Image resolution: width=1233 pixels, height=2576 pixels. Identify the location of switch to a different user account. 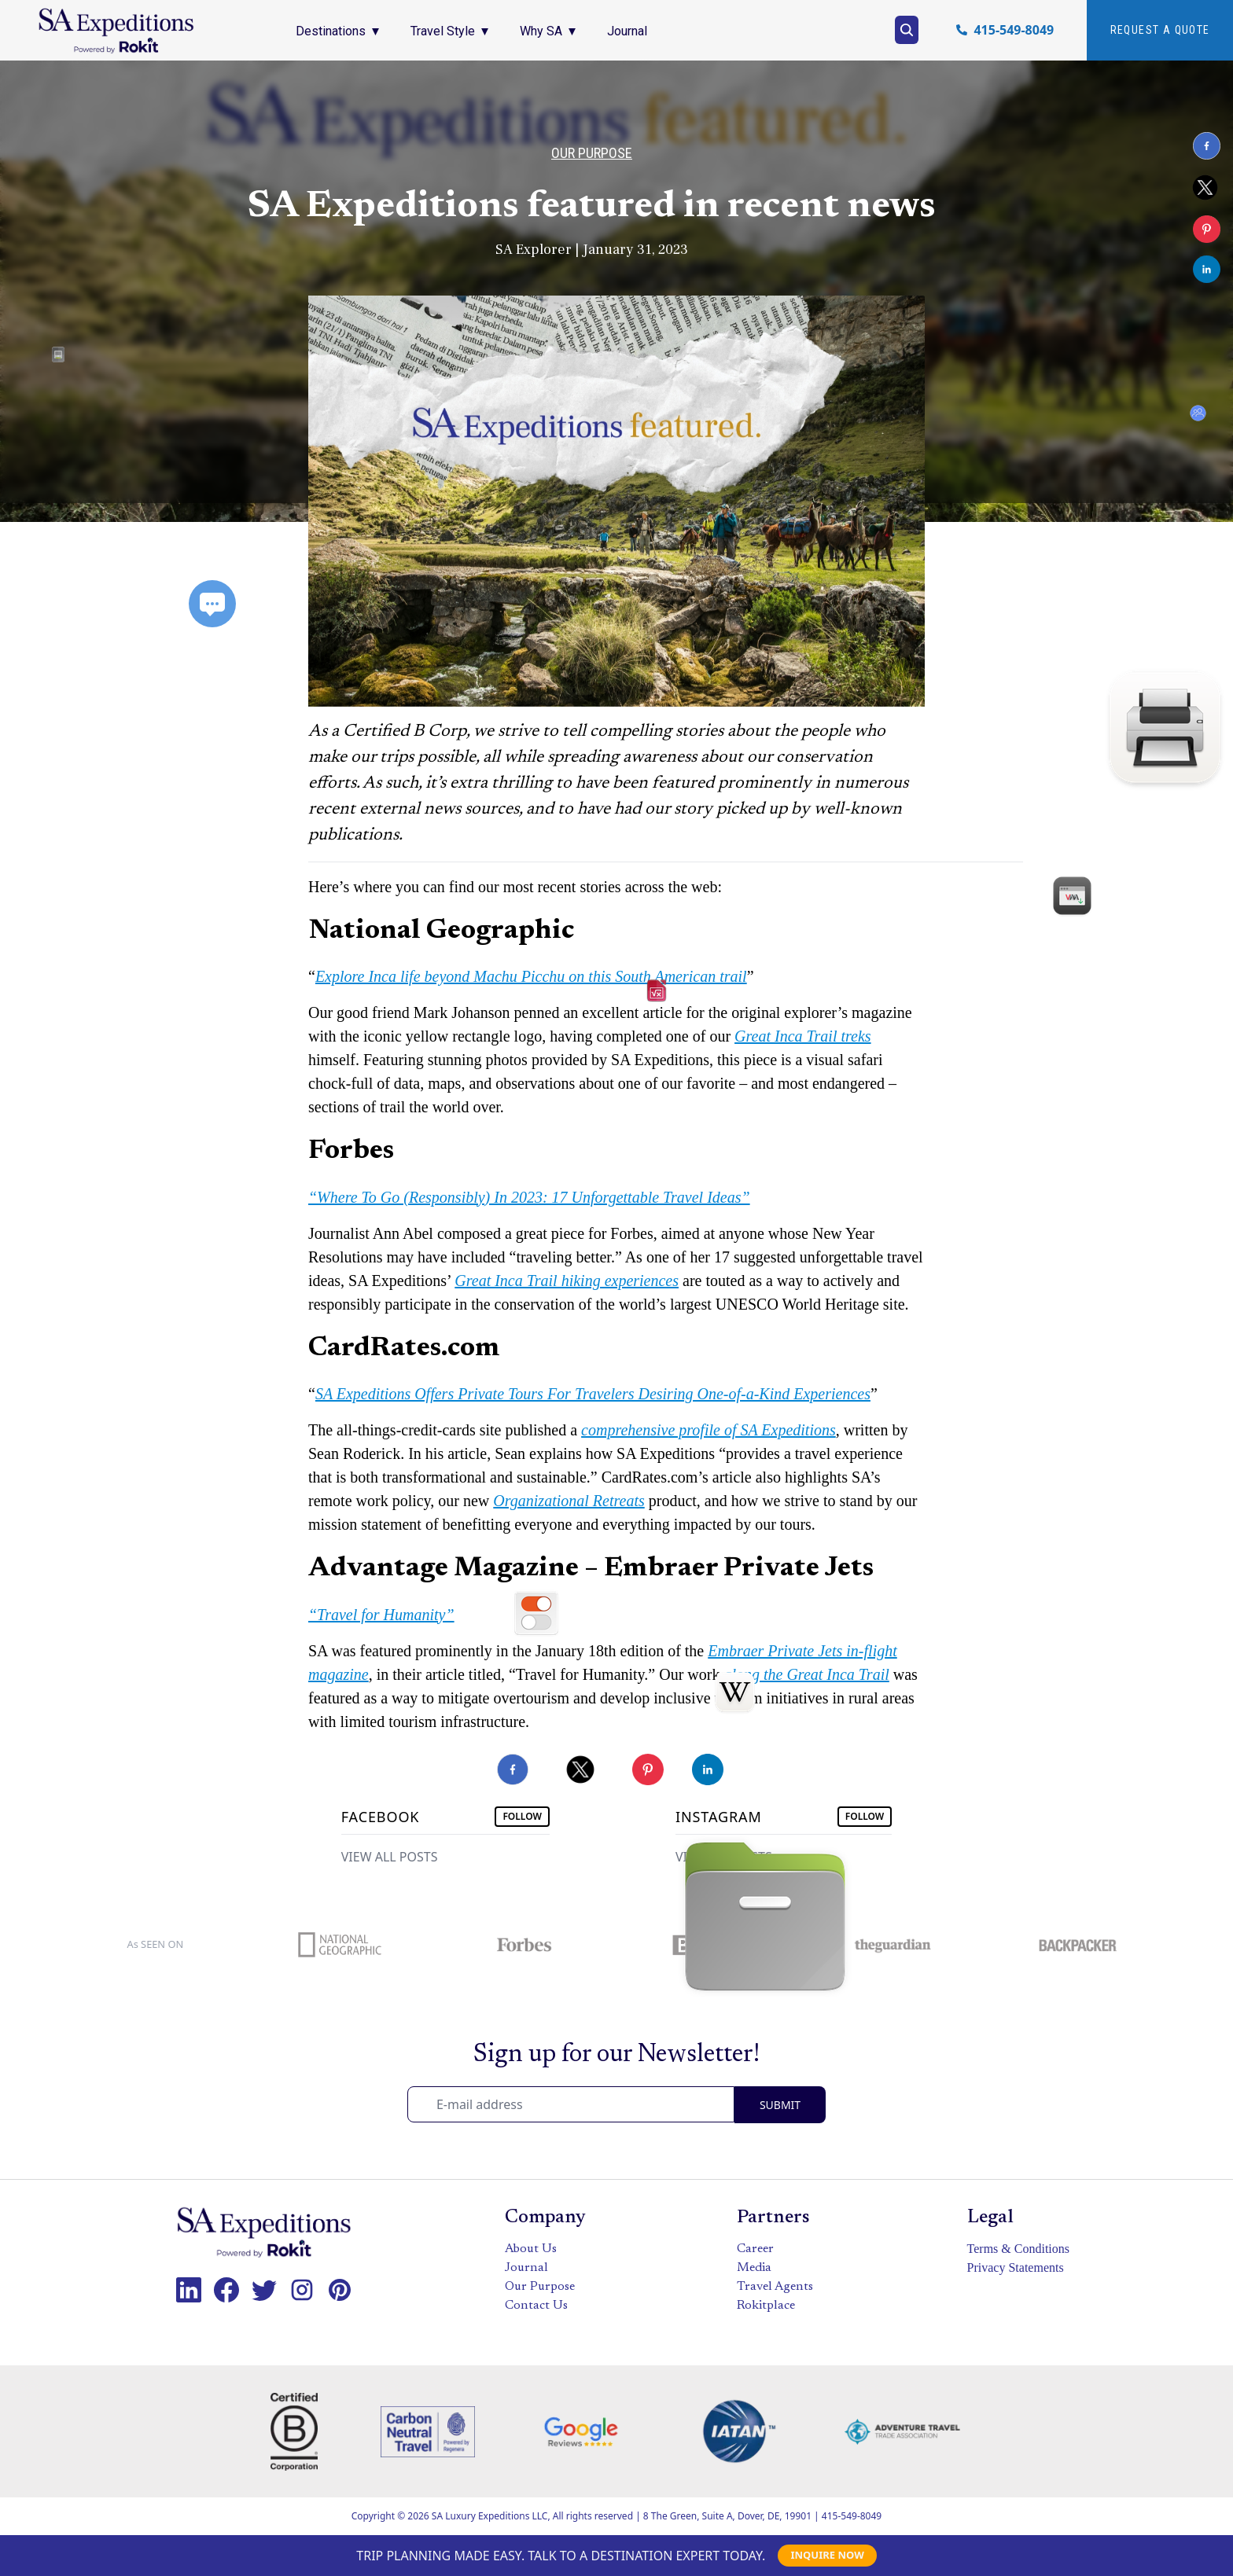
(1198, 413).